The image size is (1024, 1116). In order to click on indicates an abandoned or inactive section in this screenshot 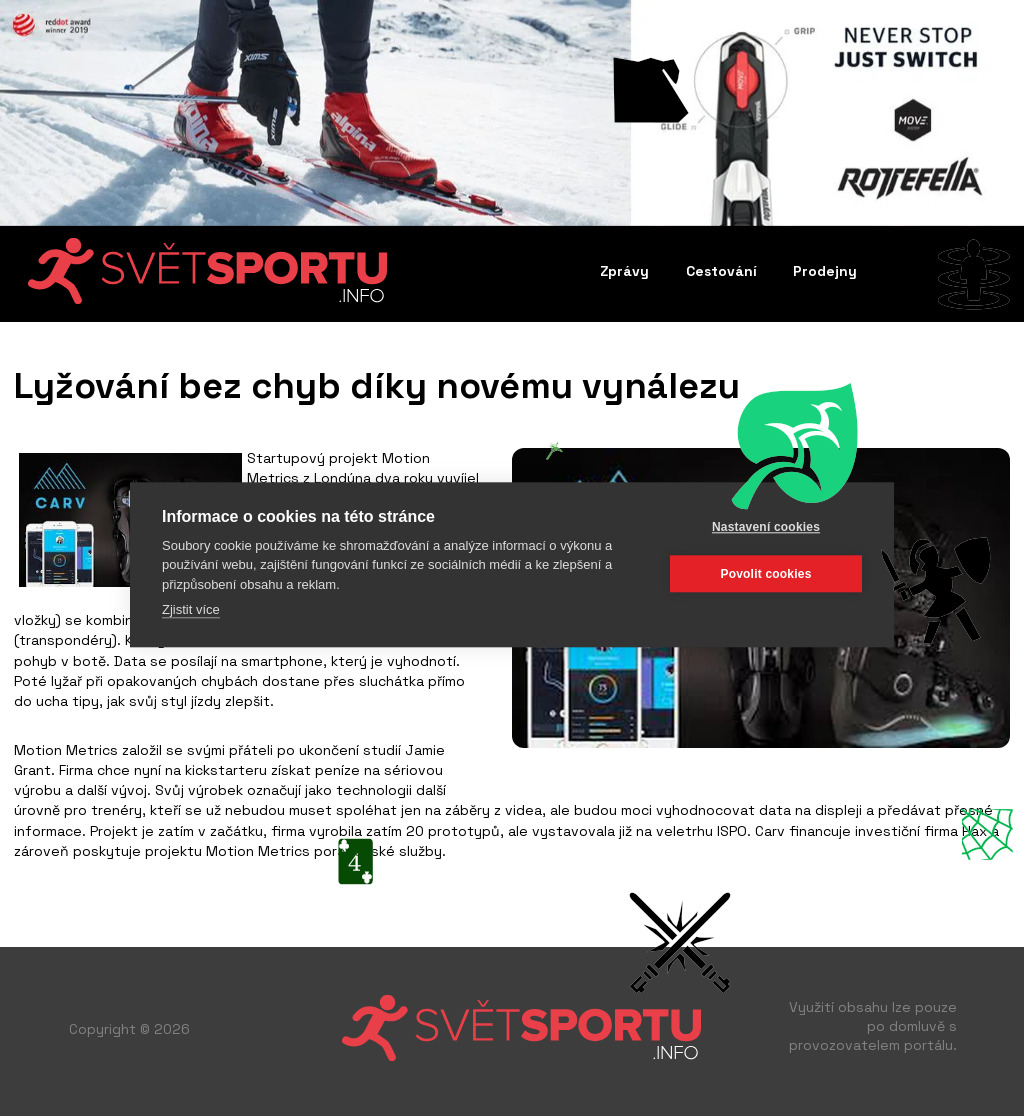, I will do `click(987, 834)`.